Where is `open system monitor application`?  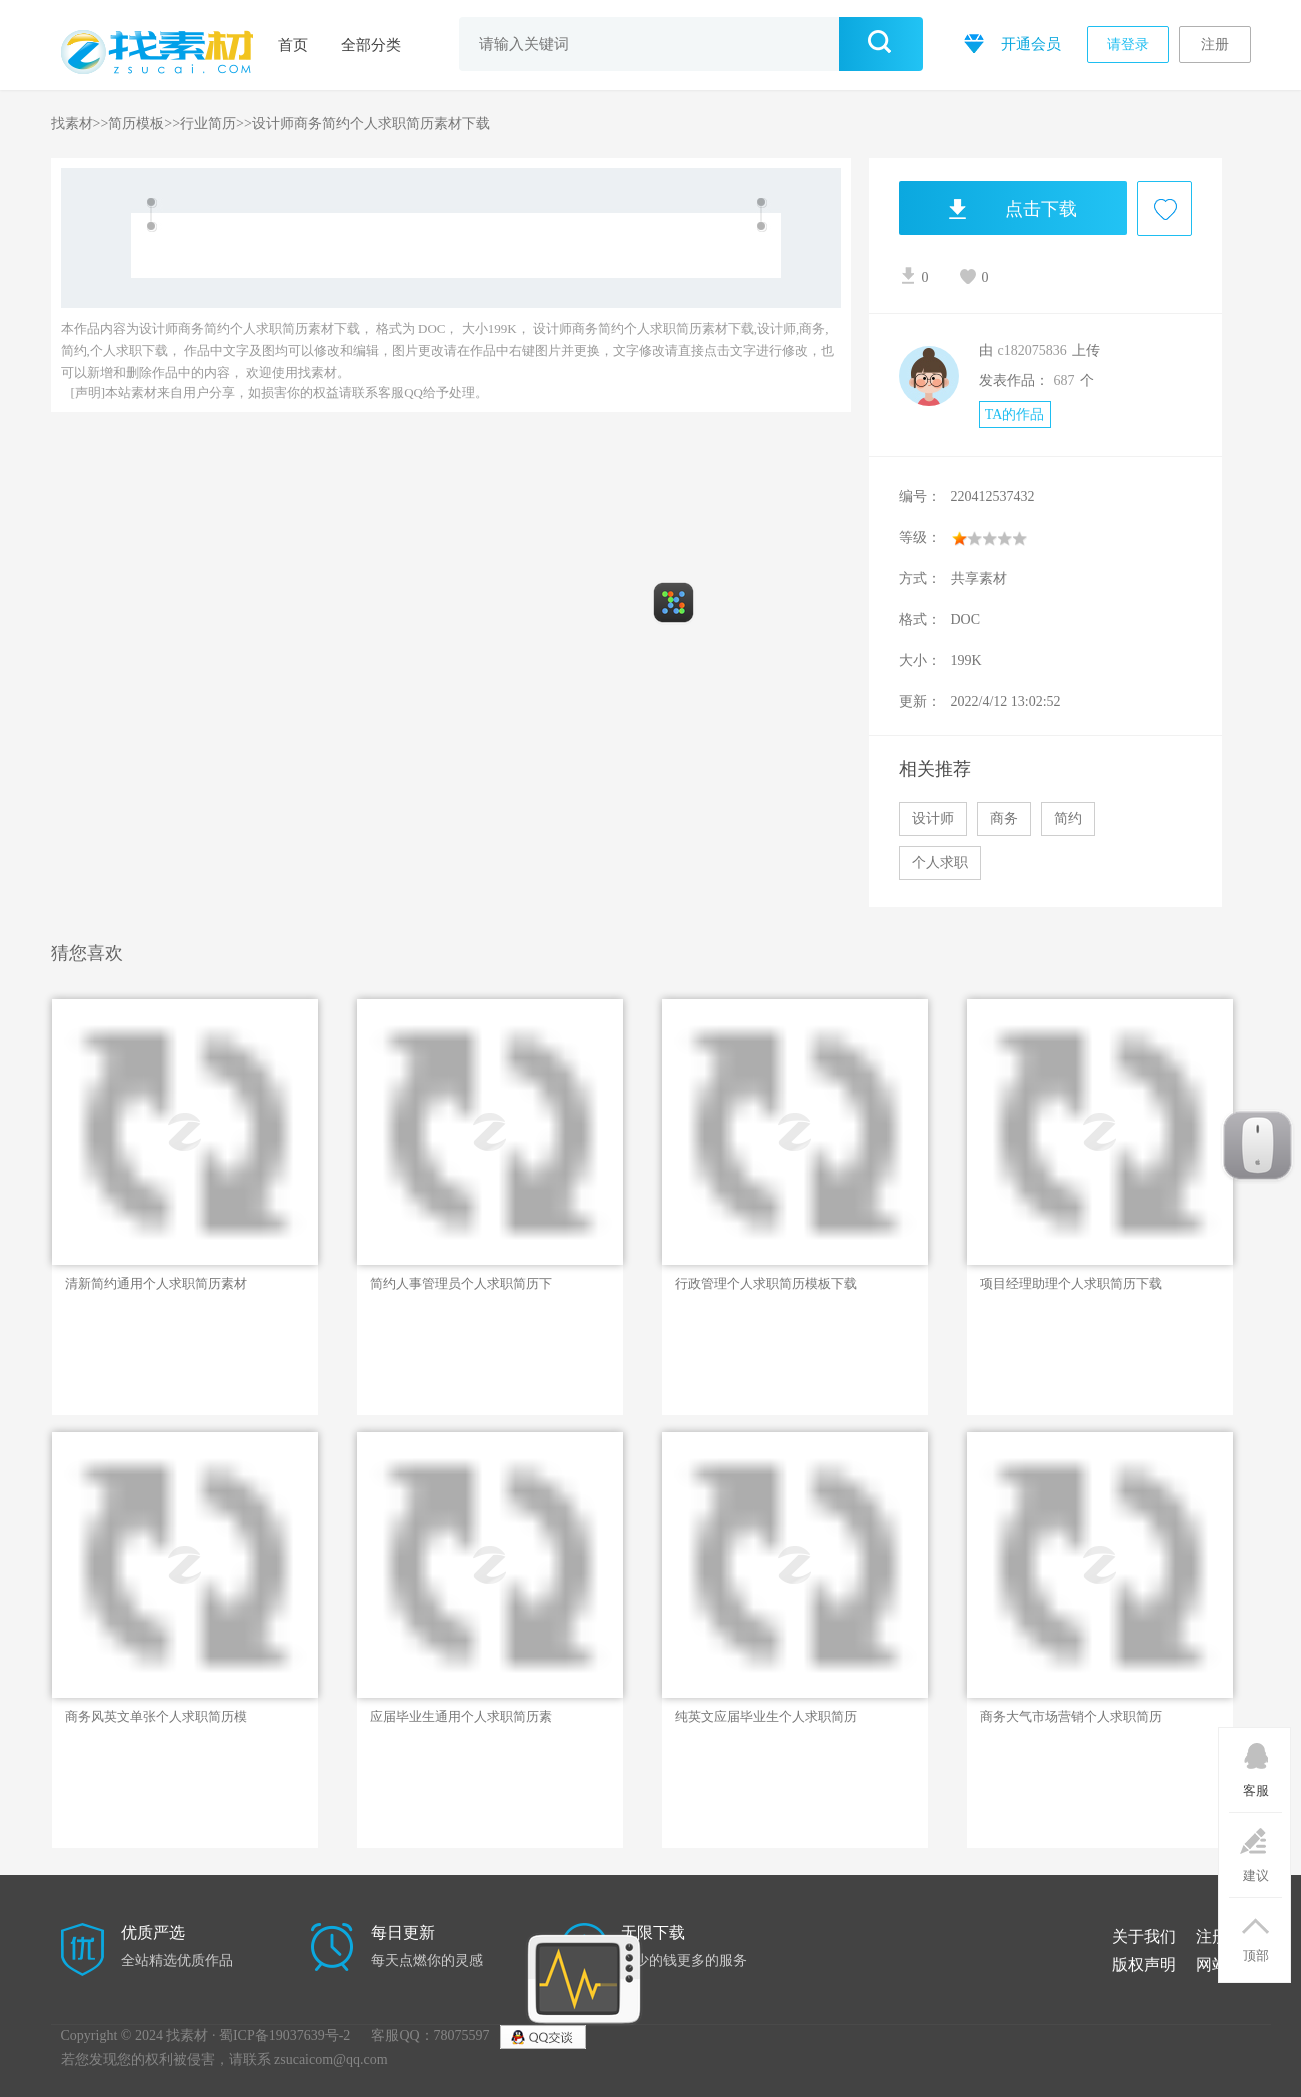
open system monitor application is located at coordinates (584, 1979).